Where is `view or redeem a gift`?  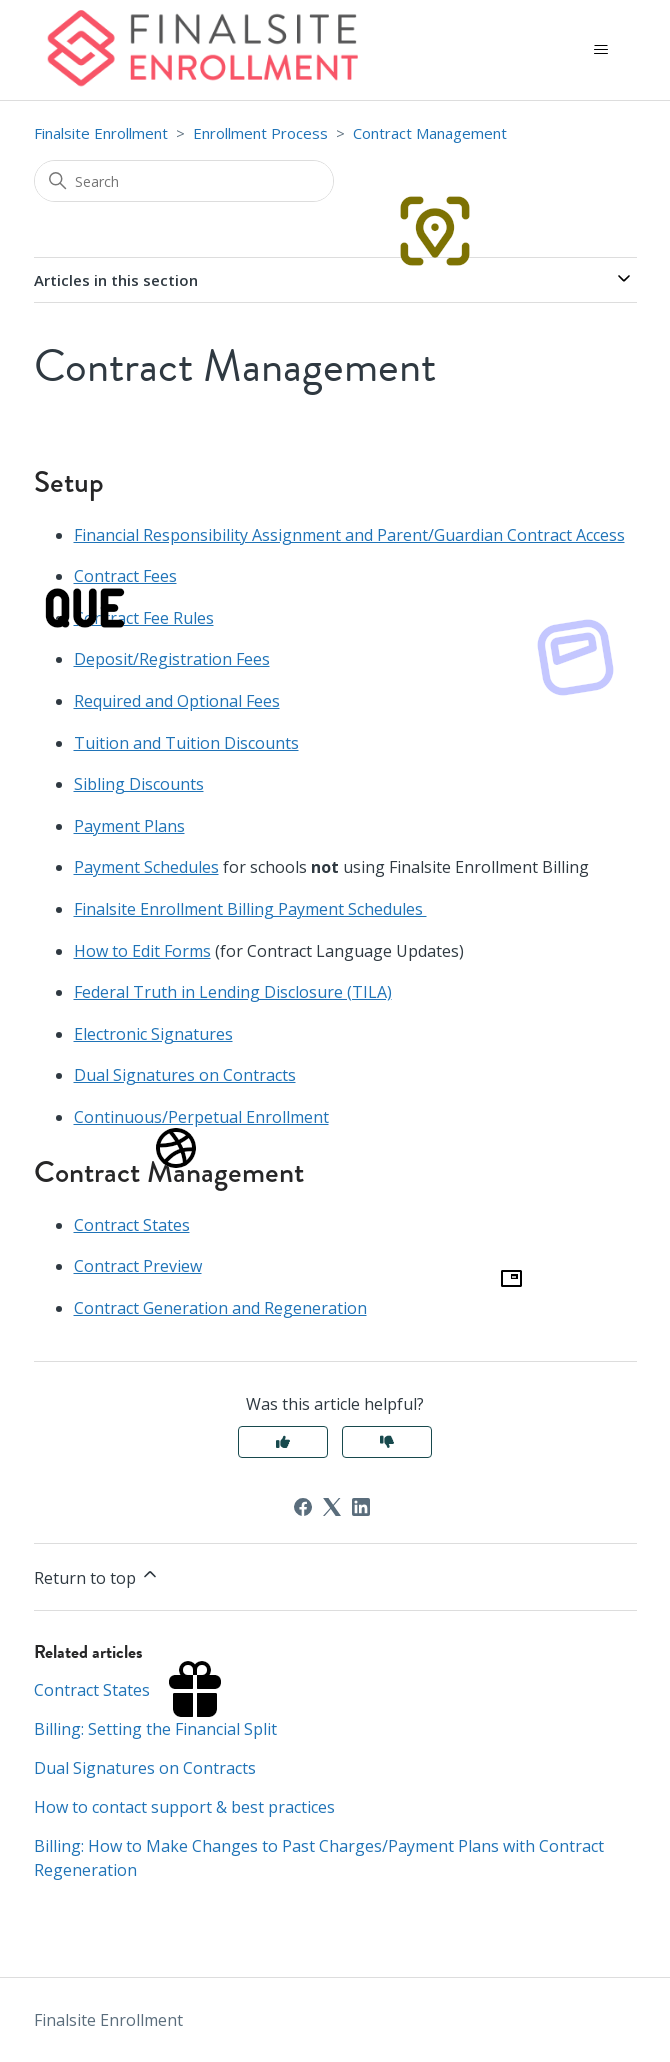 view or redeem a gift is located at coordinates (195, 1689).